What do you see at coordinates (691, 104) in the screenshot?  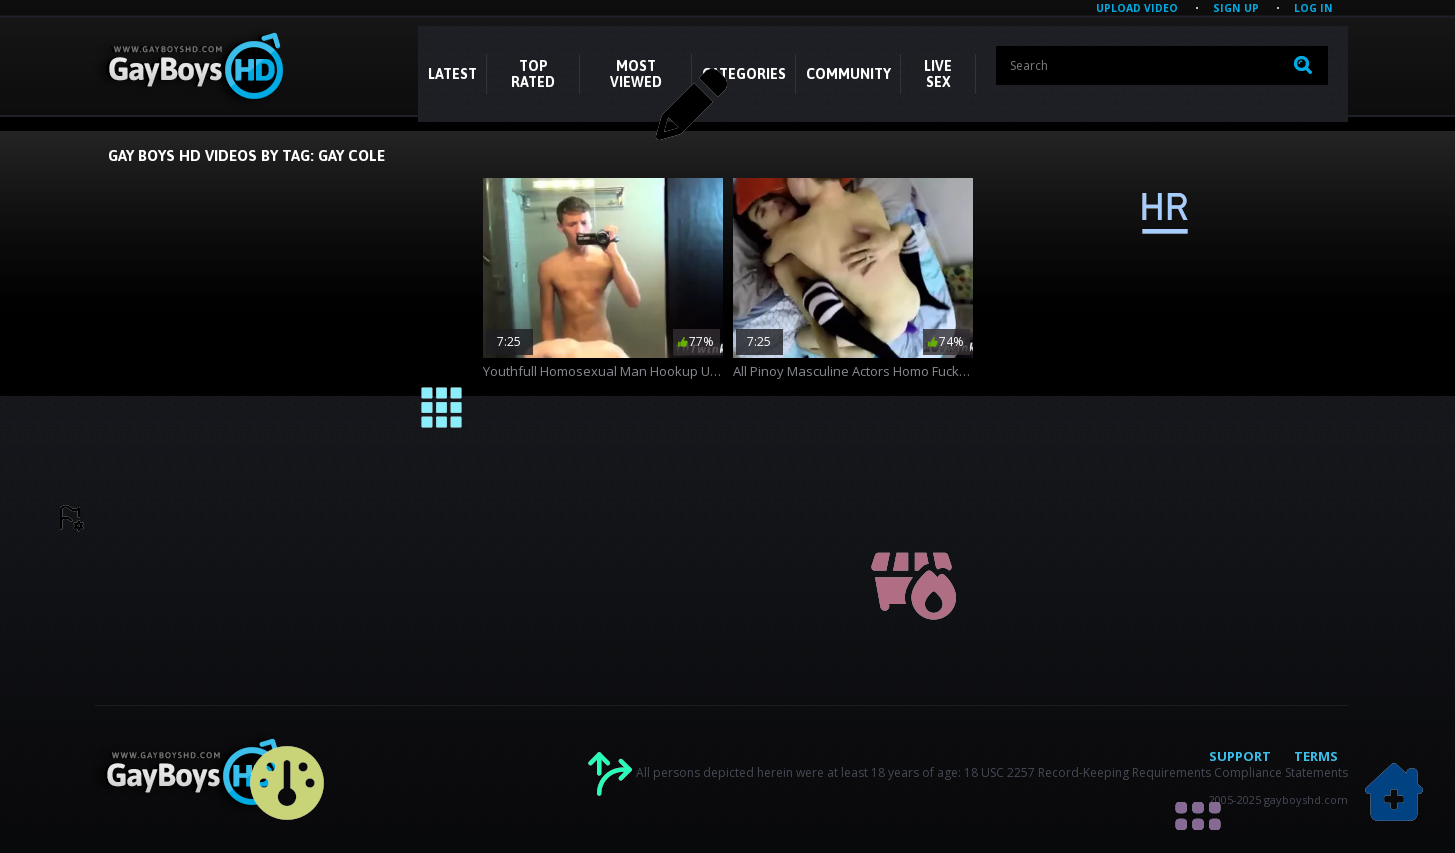 I see `edit content or text` at bounding box center [691, 104].